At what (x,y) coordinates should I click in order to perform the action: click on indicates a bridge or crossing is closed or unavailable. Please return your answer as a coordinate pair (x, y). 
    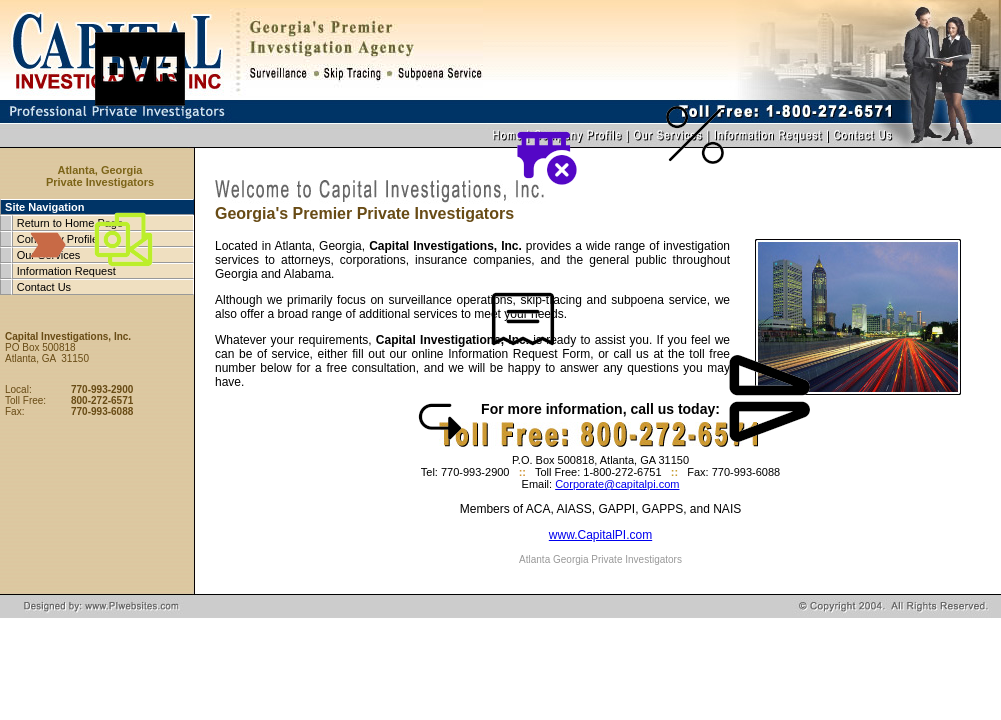
    Looking at the image, I should click on (547, 155).